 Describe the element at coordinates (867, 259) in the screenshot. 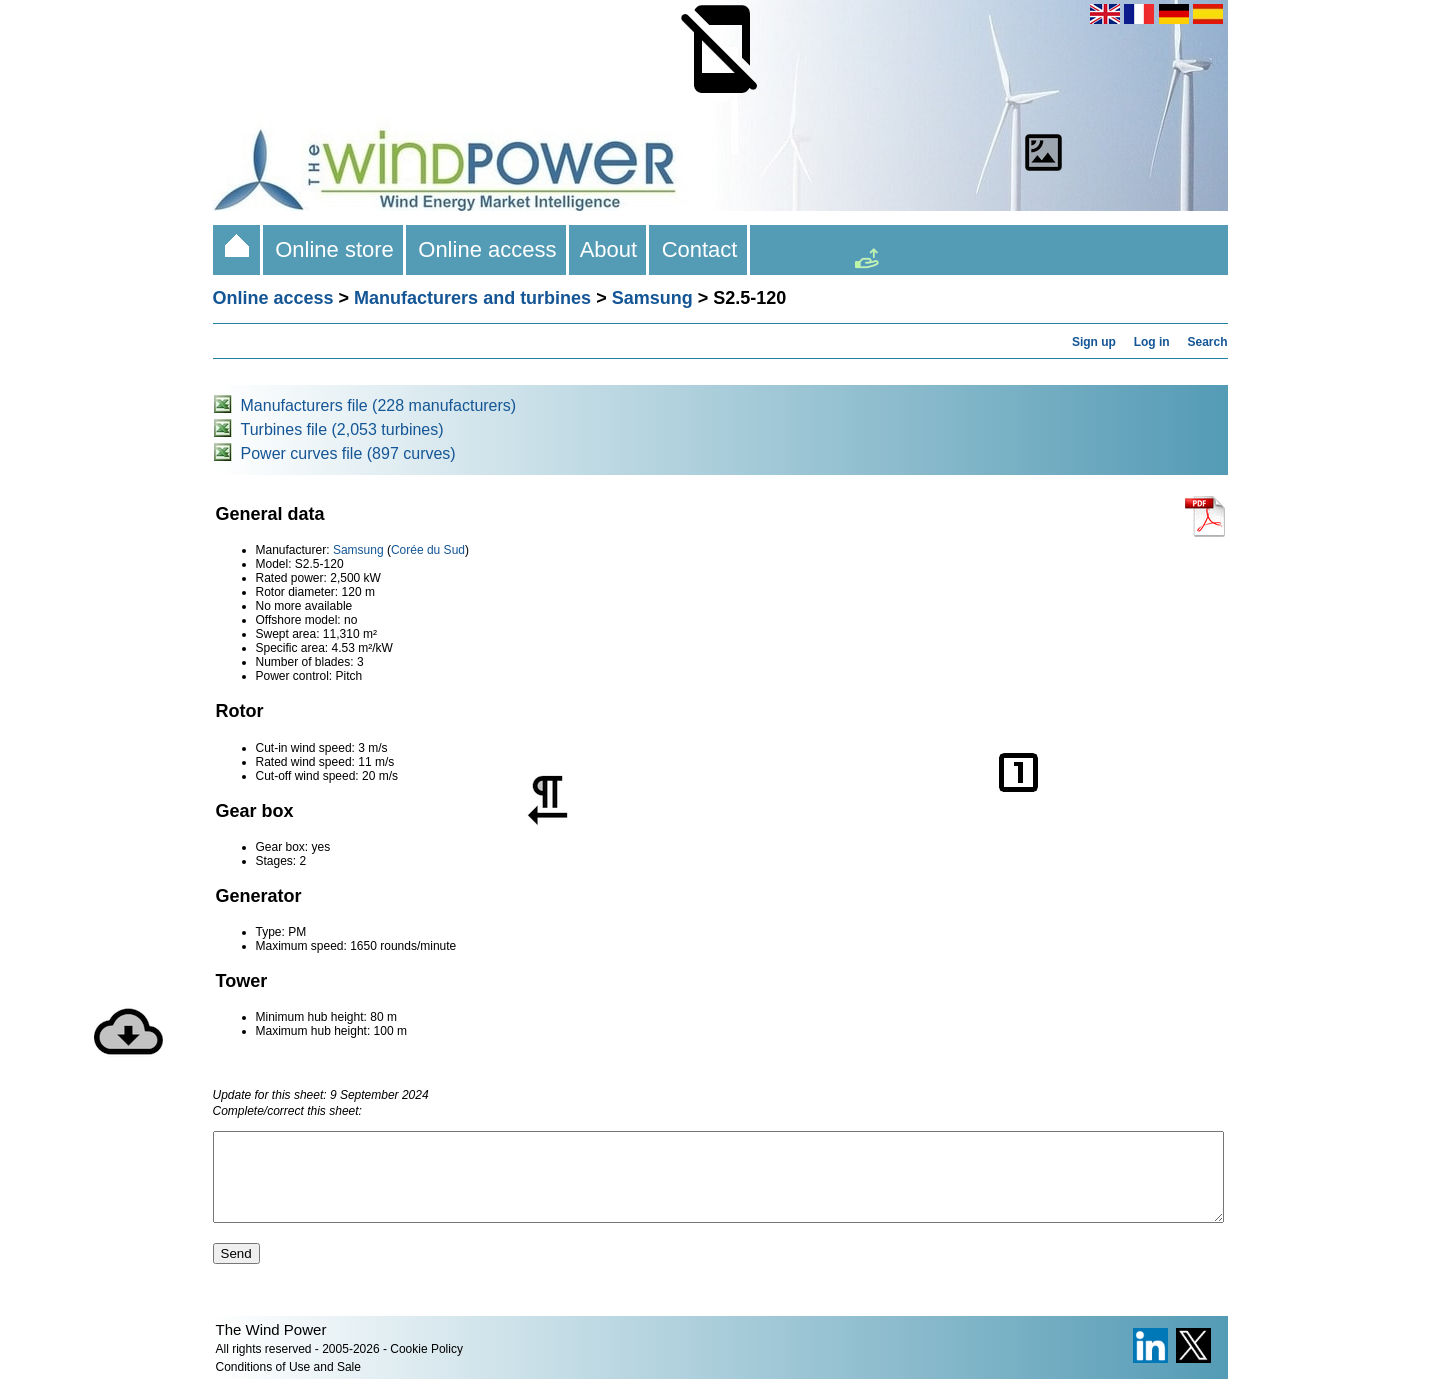

I see `upload or send a file` at that location.